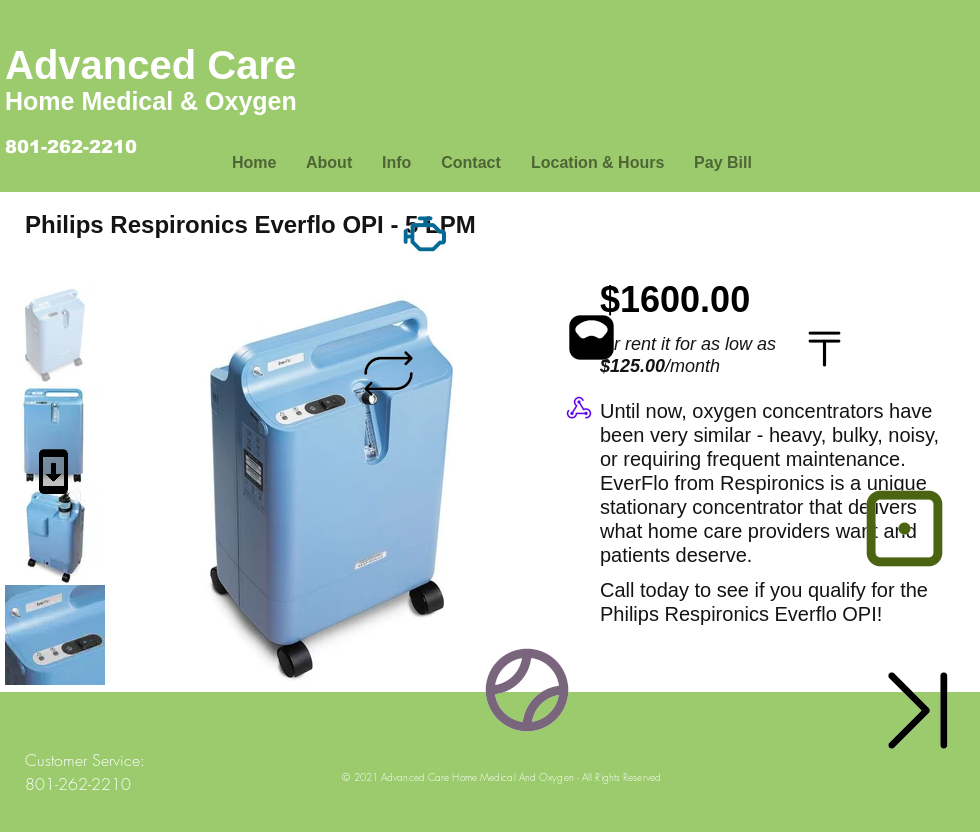 The height and width of the screenshot is (832, 980). What do you see at coordinates (424, 234) in the screenshot?
I see `check engine or vehicle diagnostics` at bounding box center [424, 234].